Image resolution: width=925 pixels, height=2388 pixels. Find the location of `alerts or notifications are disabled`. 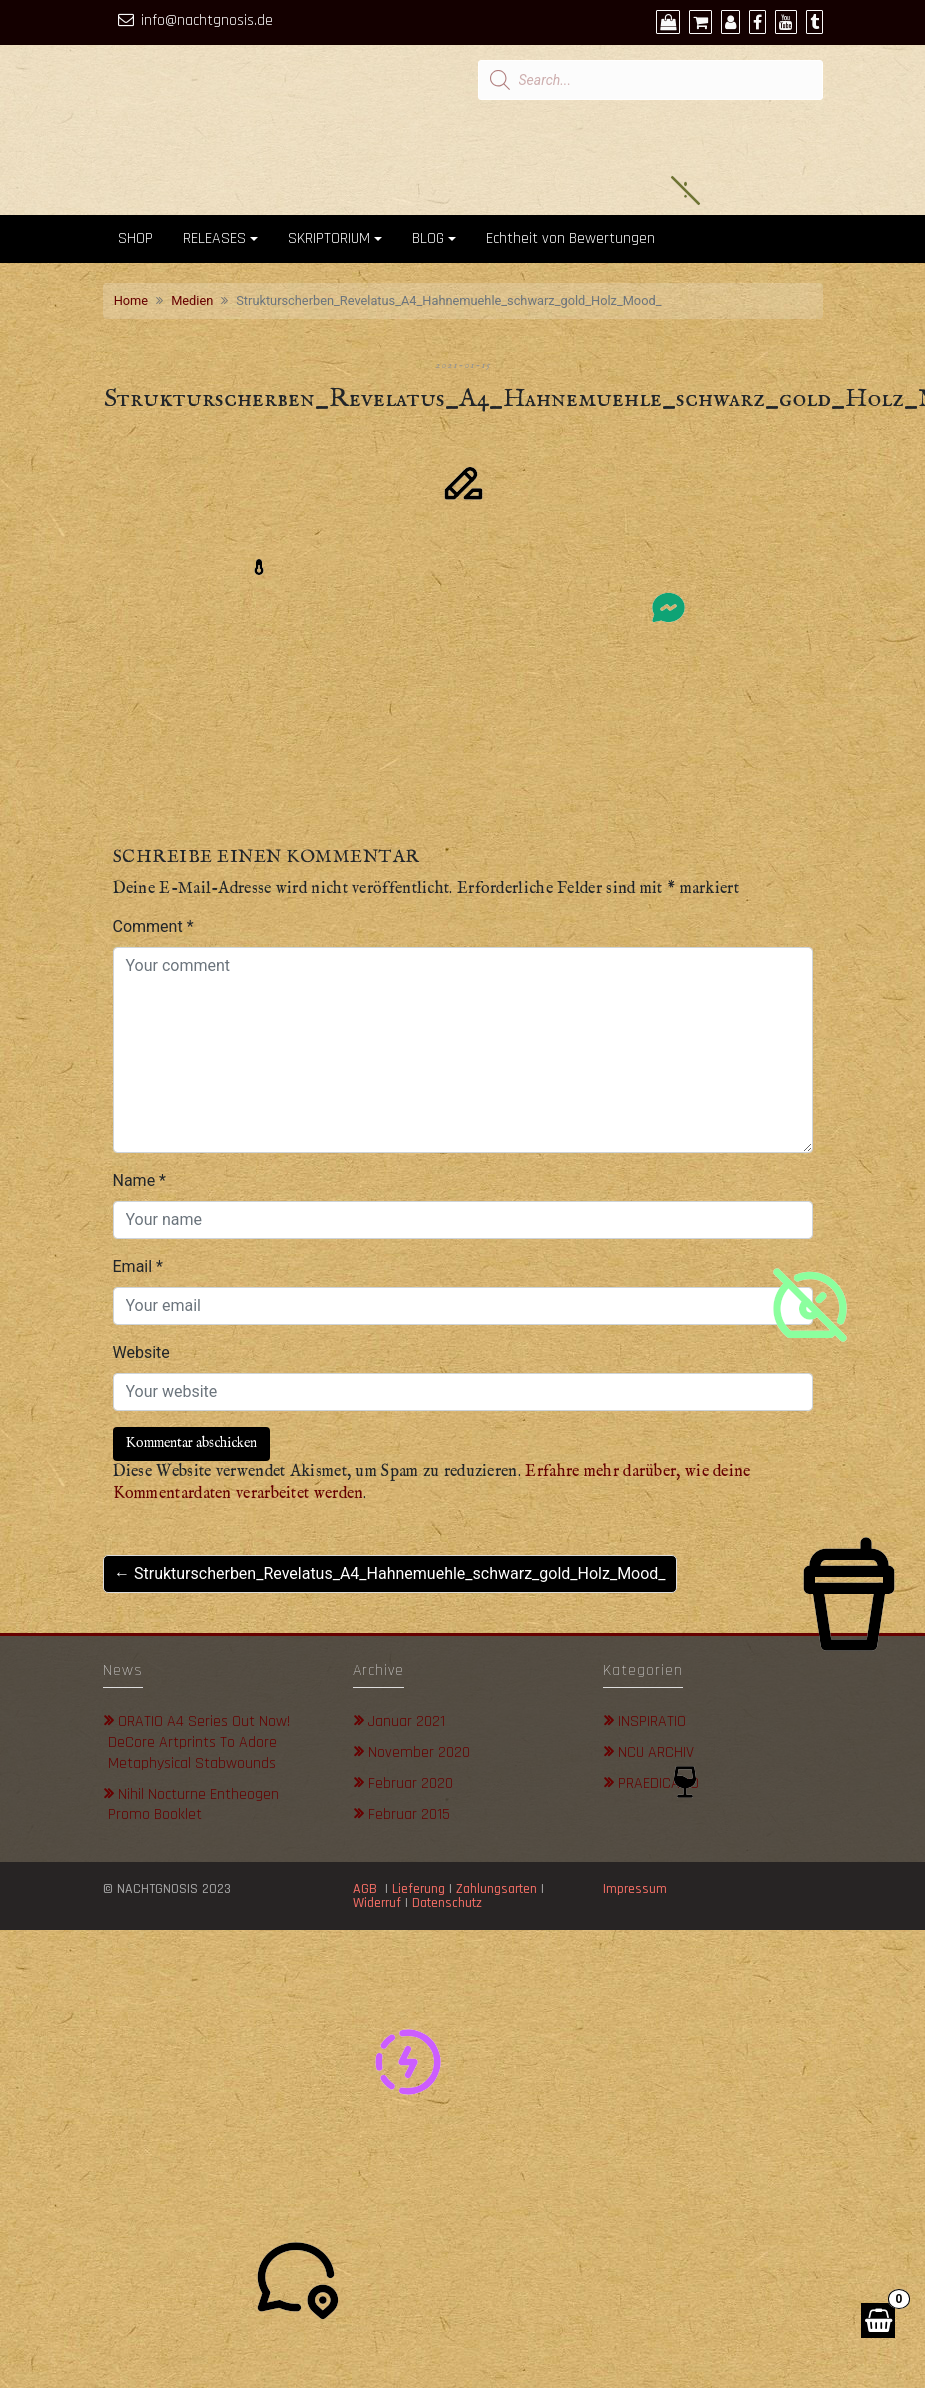

alerts or notifications are disabled is located at coordinates (685, 190).